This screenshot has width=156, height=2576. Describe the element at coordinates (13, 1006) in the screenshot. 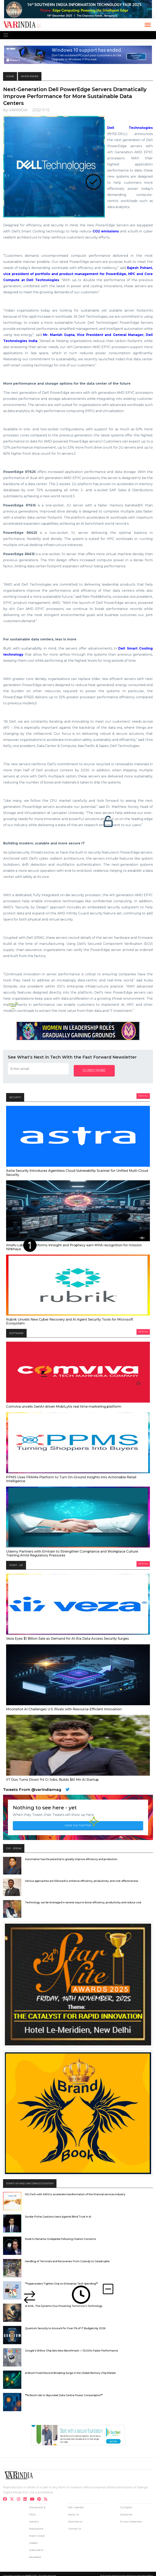

I see `remove or clear active filters` at that location.